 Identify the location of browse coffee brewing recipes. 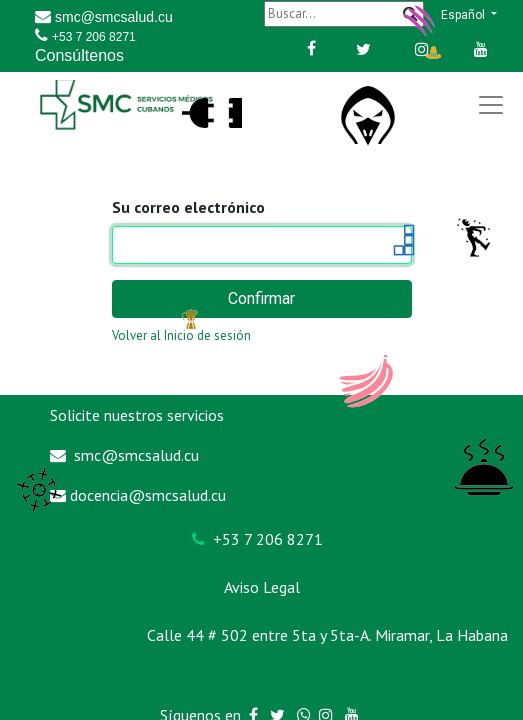
(191, 319).